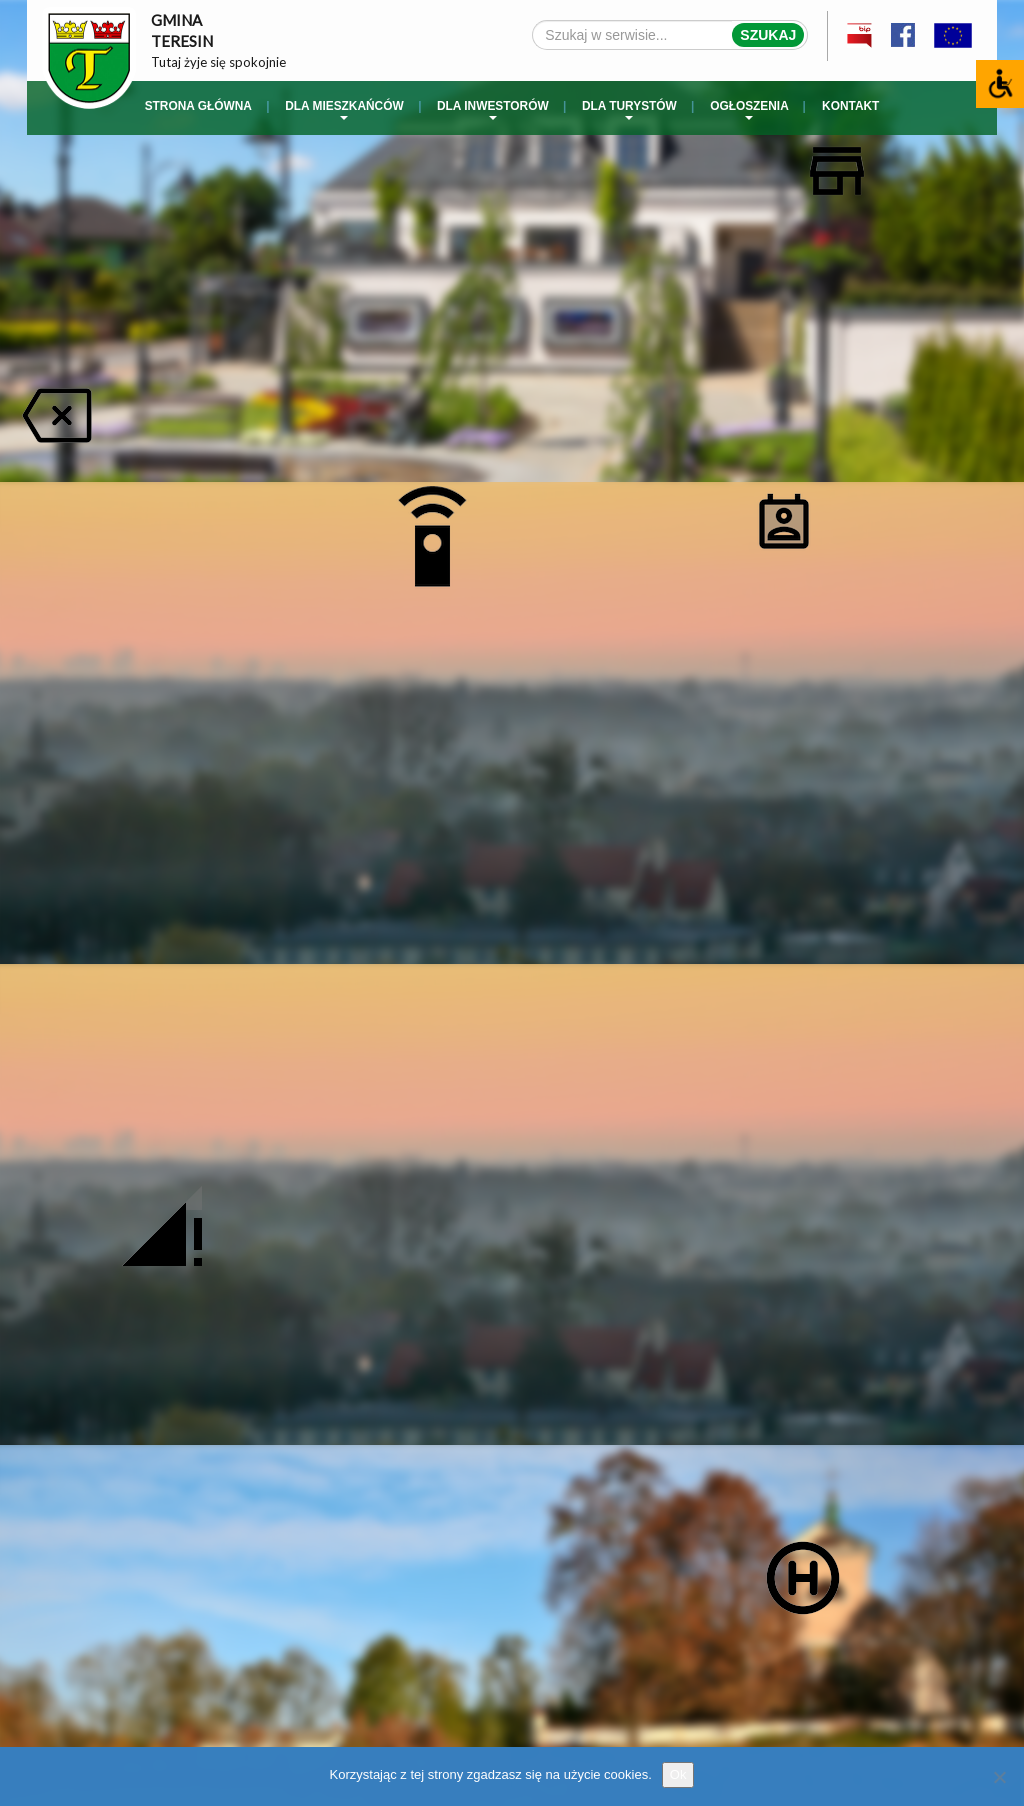 This screenshot has width=1024, height=1806. Describe the element at coordinates (803, 1578) in the screenshot. I see `navigate to section H or category H` at that location.